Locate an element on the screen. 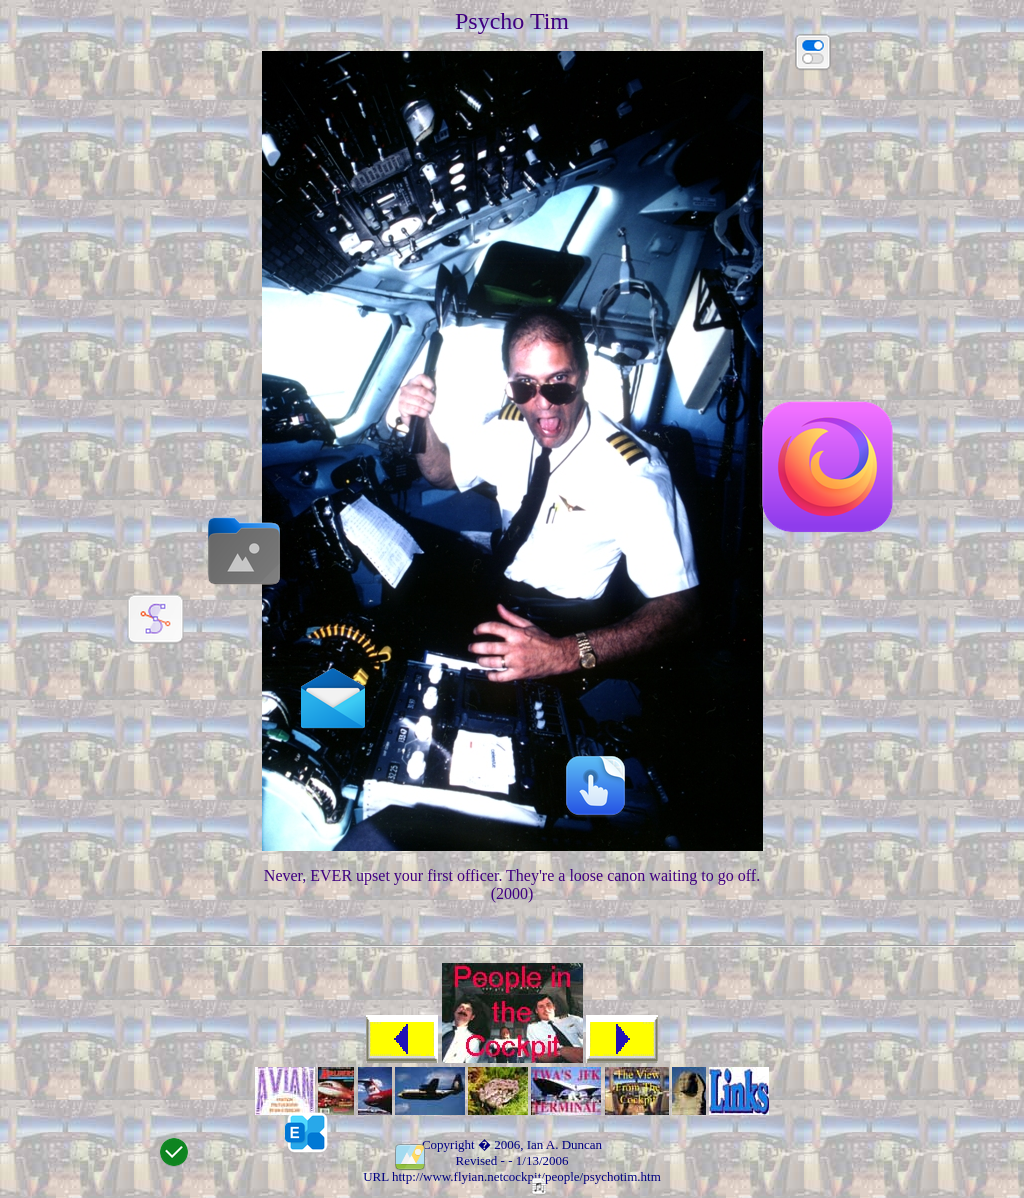 The height and width of the screenshot is (1198, 1024). open gnome photos app is located at coordinates (410, 1157).